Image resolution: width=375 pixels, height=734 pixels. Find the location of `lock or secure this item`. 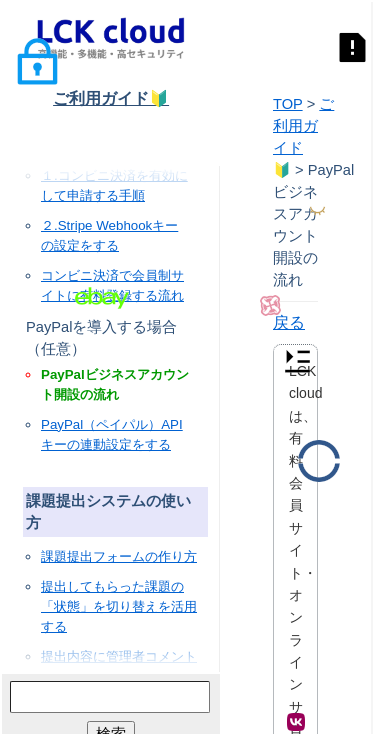

lock or secure this item is located at coordinates (37, 62).